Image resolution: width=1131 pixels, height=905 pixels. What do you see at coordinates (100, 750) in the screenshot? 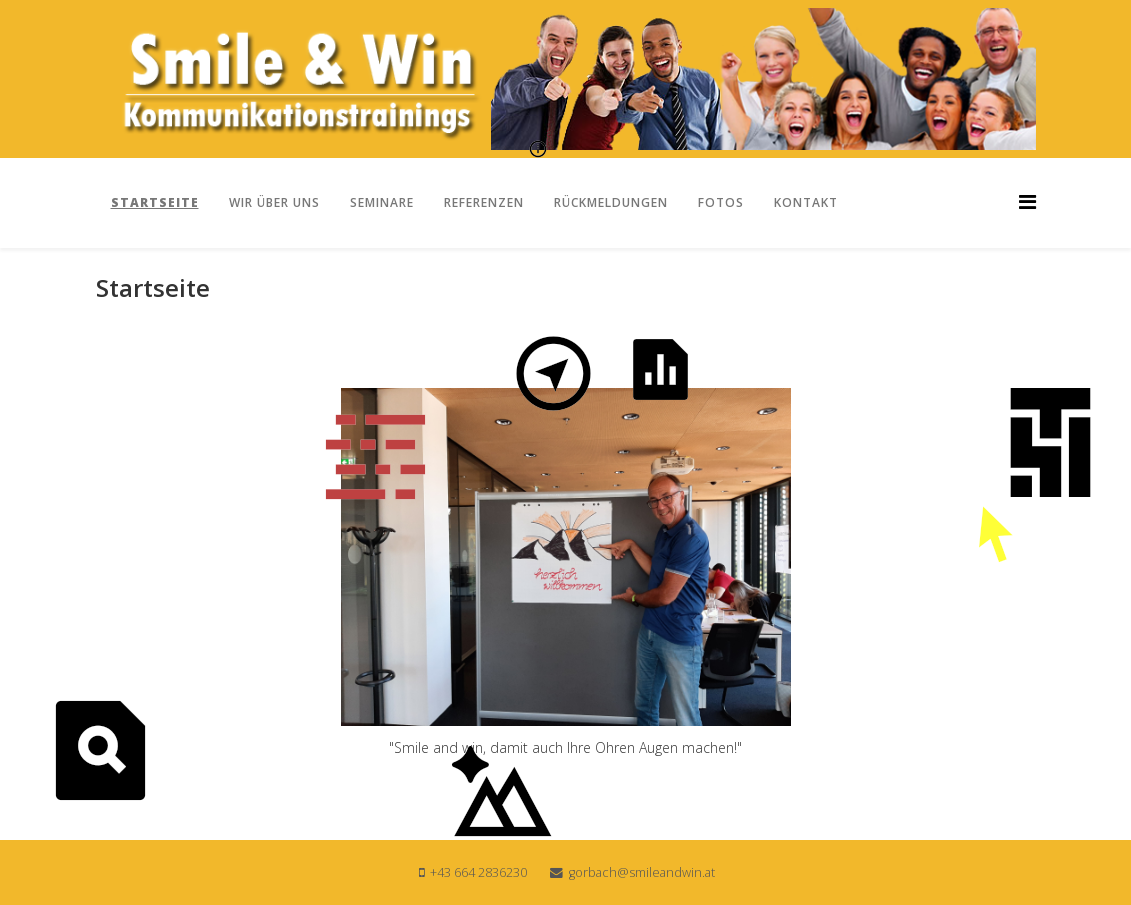
I see `search within a document or file` at bounding box center [100, 750].